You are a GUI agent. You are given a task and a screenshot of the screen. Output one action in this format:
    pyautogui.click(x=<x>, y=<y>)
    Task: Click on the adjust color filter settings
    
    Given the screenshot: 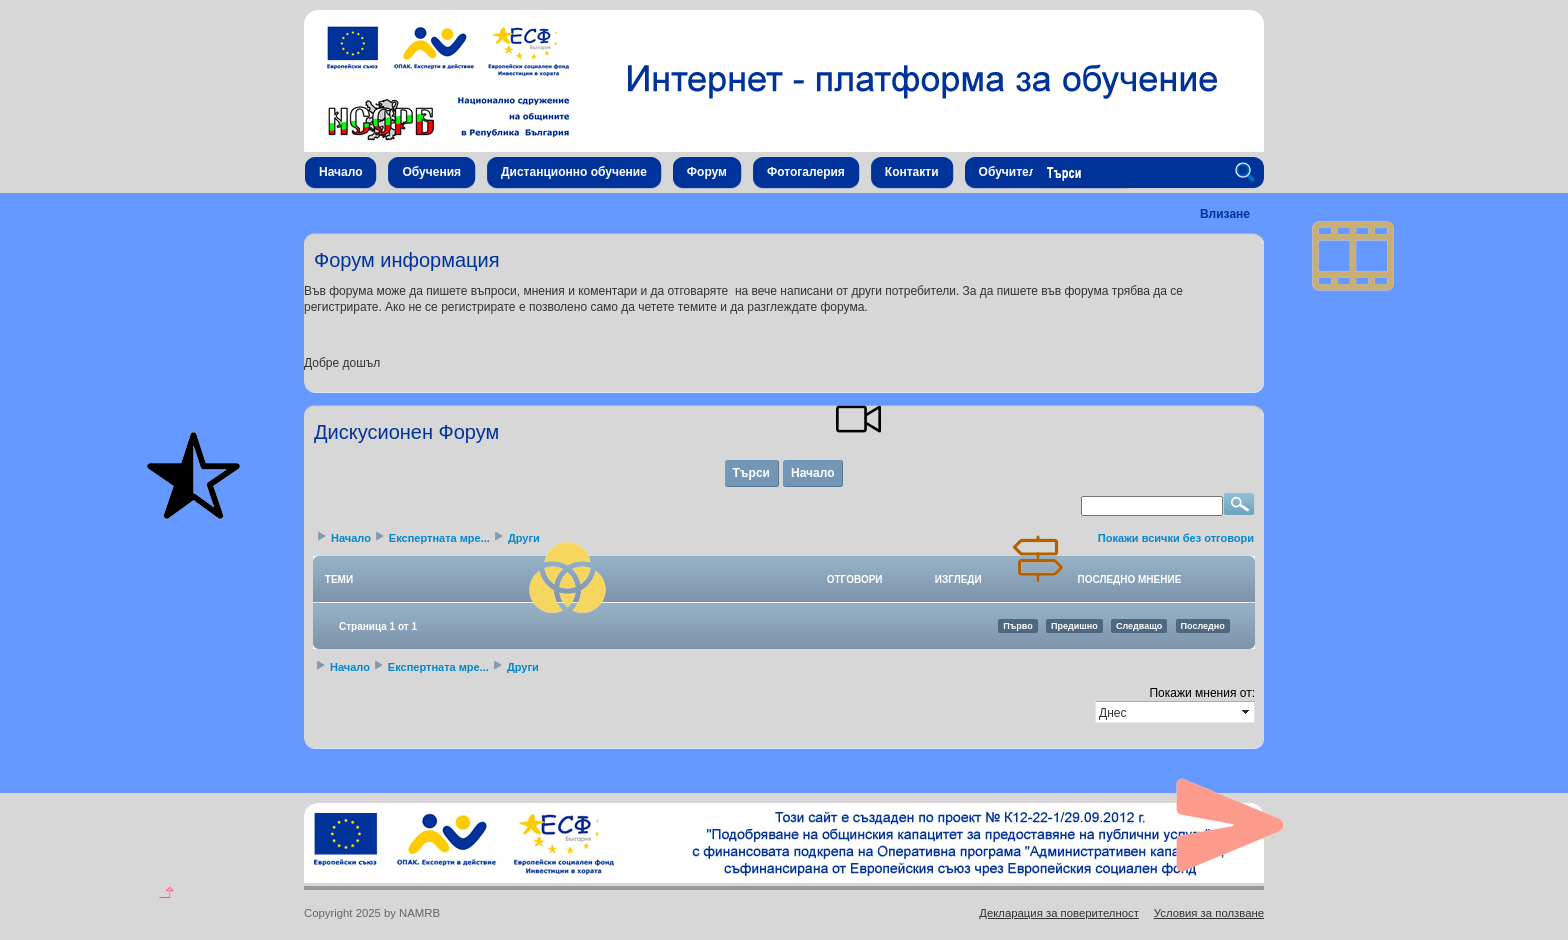 What is the action you would take?
    pyautogui.click(x=567, y=577)
    